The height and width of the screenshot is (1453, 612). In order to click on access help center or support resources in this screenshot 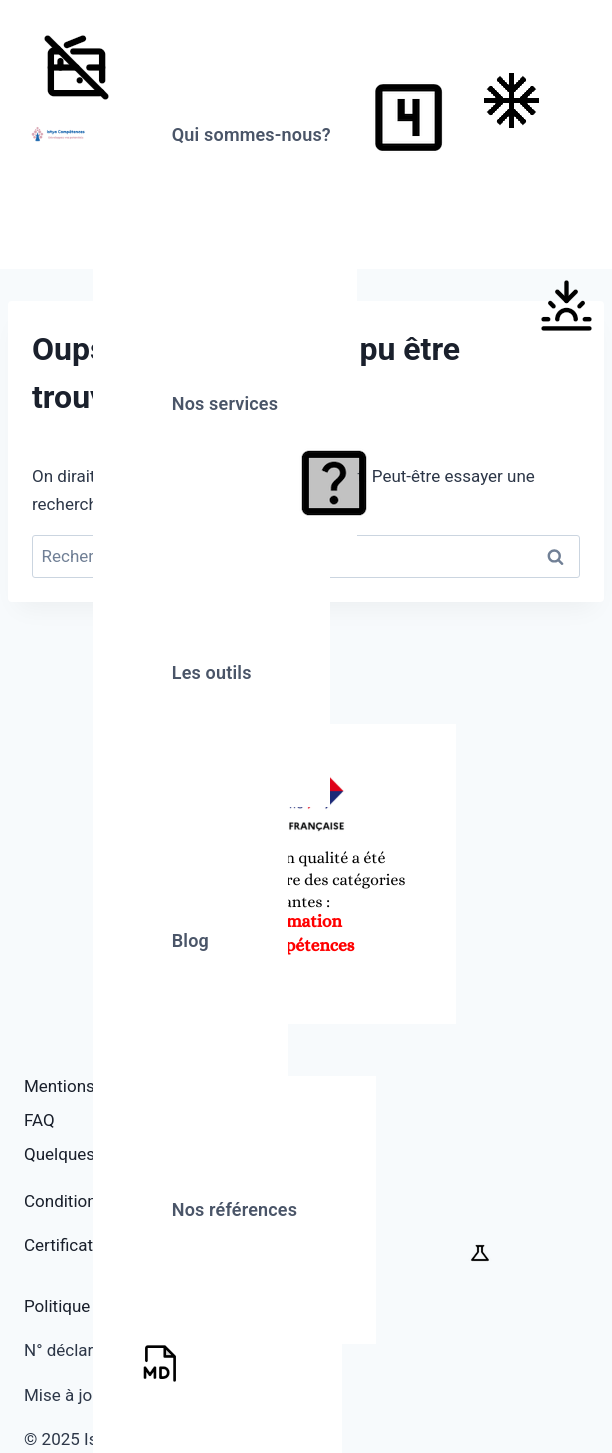, I will do `click(334, 483)`.